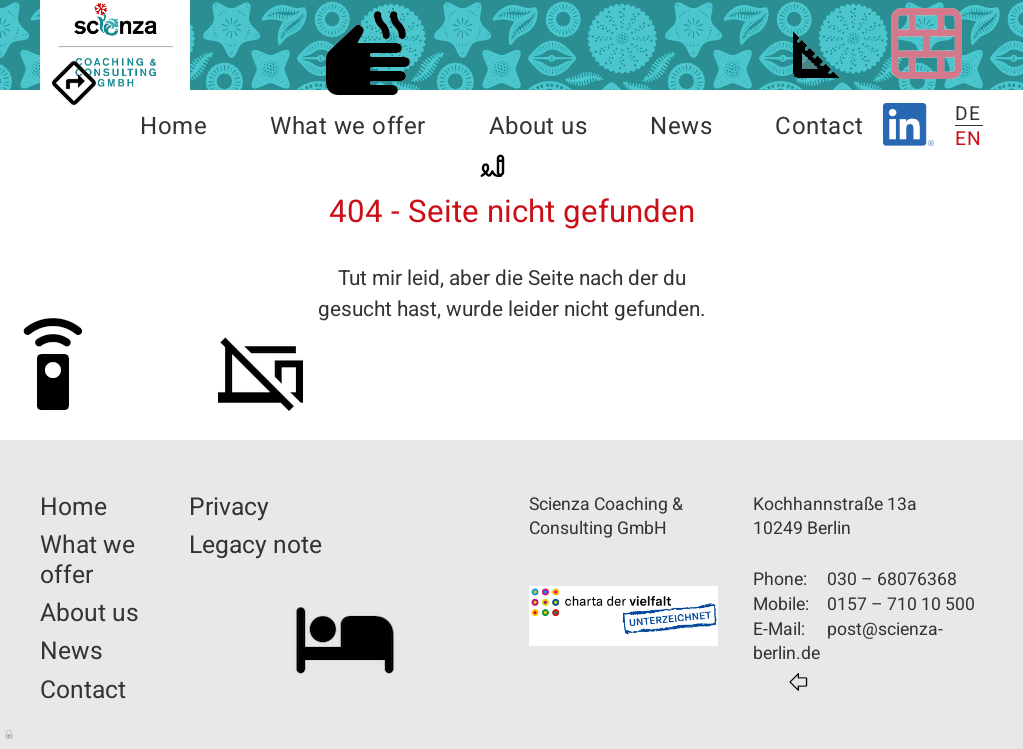 This screenshot has width=1023, height=749. What do you see at coordinates (370, 51) in the screenshot?
I see `activate hand dryer` at bounding box center [370, 51].